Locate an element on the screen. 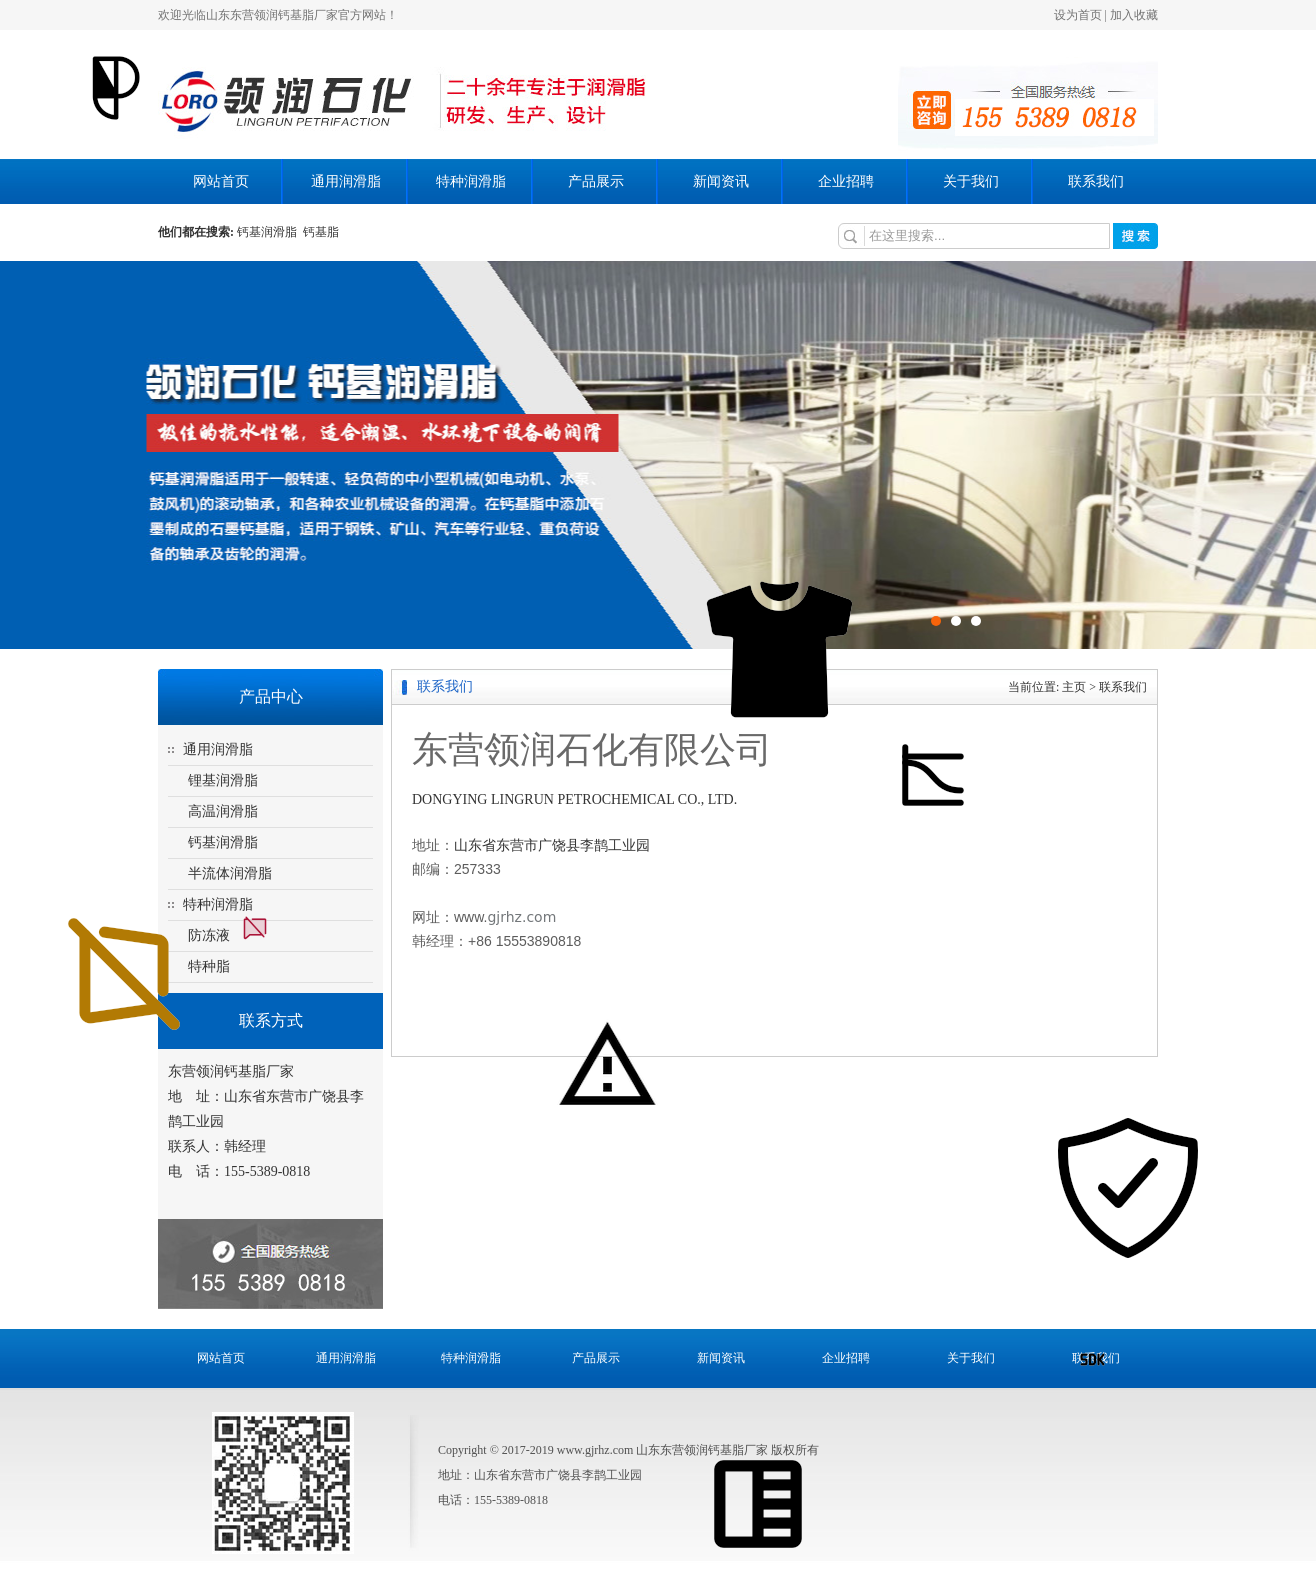 Image resolution: width=1316 pixels, height=1581 pixels. disable perspective view mode is located at coordinates (124, 974).